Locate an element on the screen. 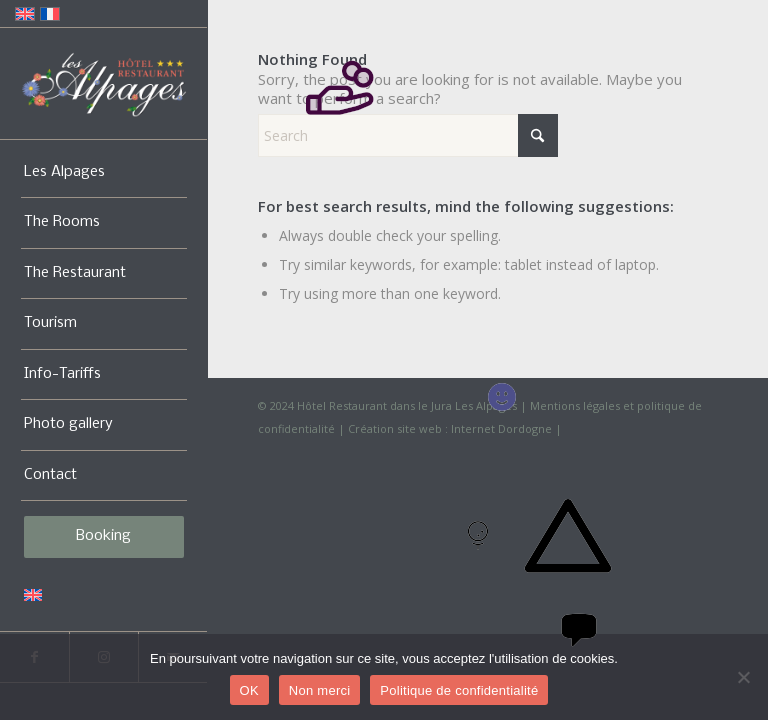 The width and height of the screenshot is (768, 720). open chat or messaging is located at coordinates (579, 630).